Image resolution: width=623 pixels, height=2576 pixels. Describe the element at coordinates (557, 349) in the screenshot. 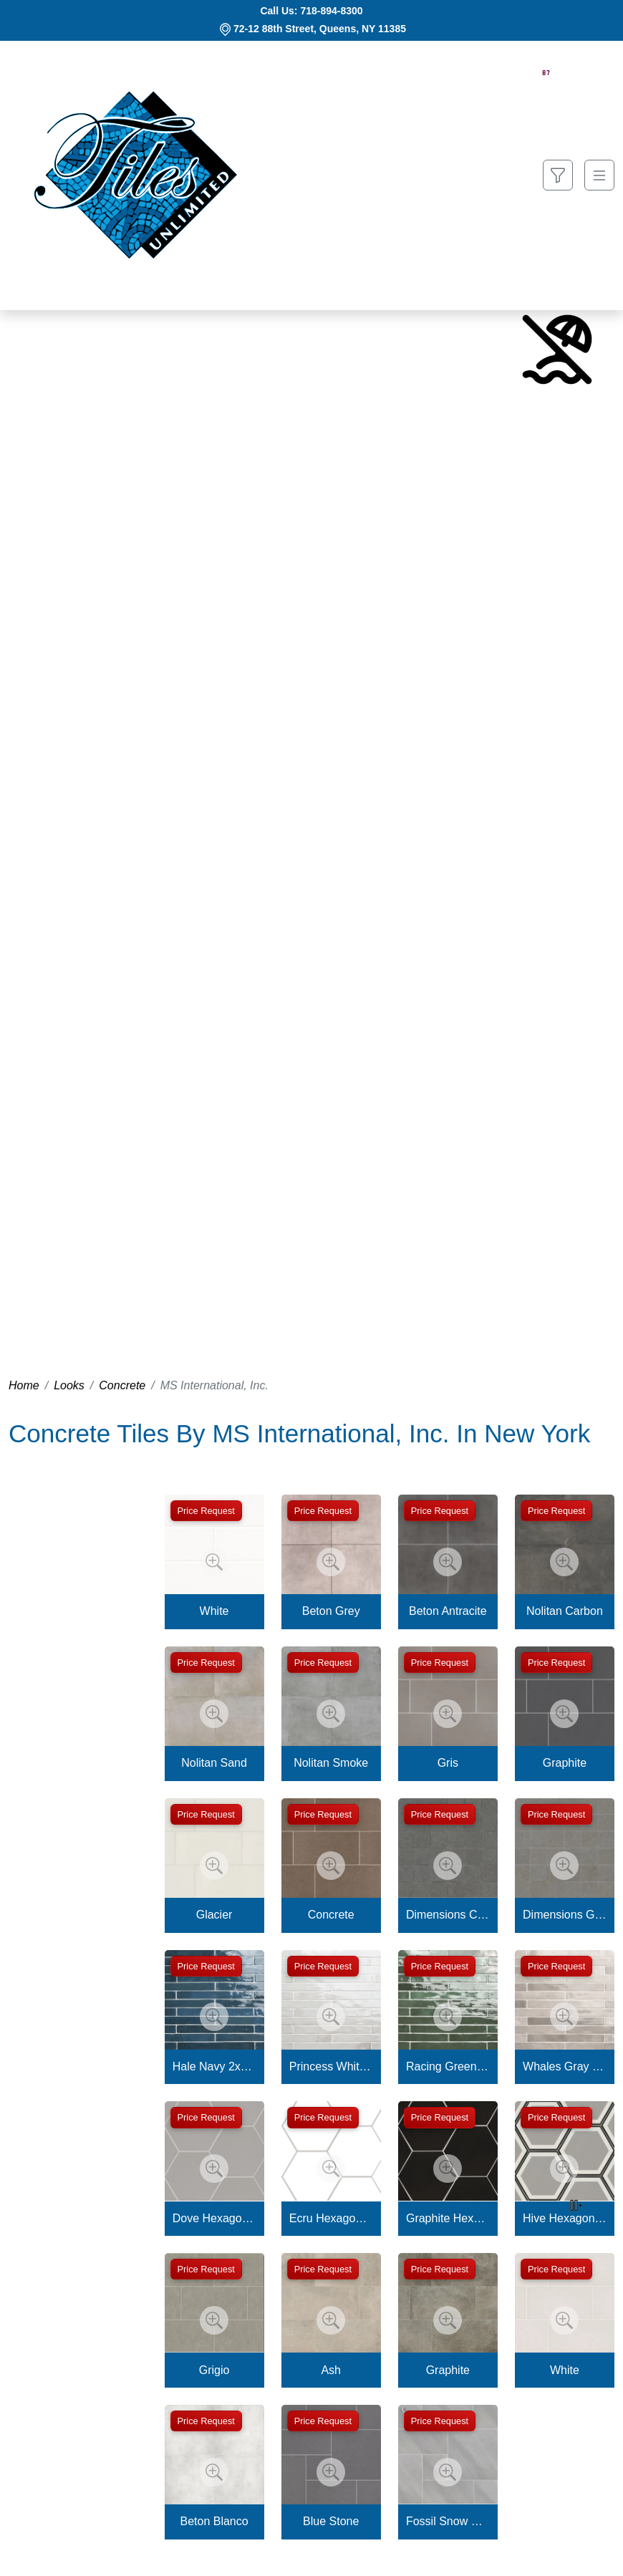

I see `beach or coastal area unavailable` at that location.